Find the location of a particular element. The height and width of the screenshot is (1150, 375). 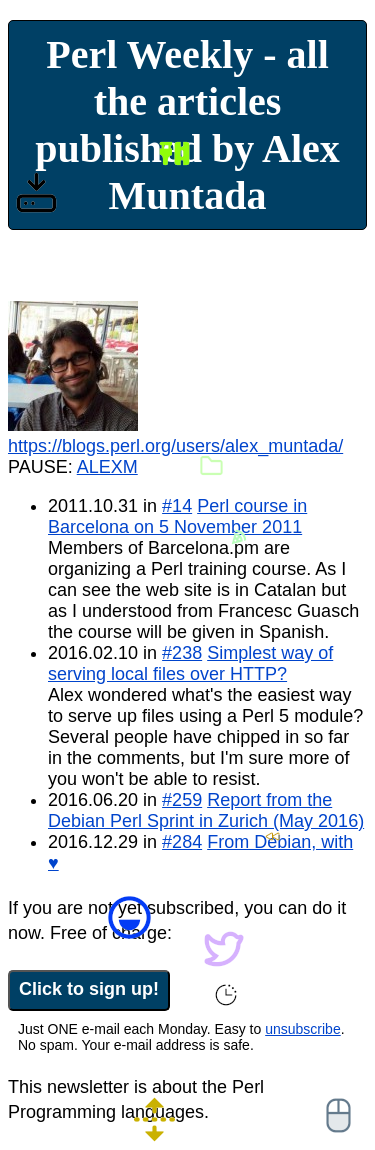

view countdown timer is located at coordinates (226, 995).